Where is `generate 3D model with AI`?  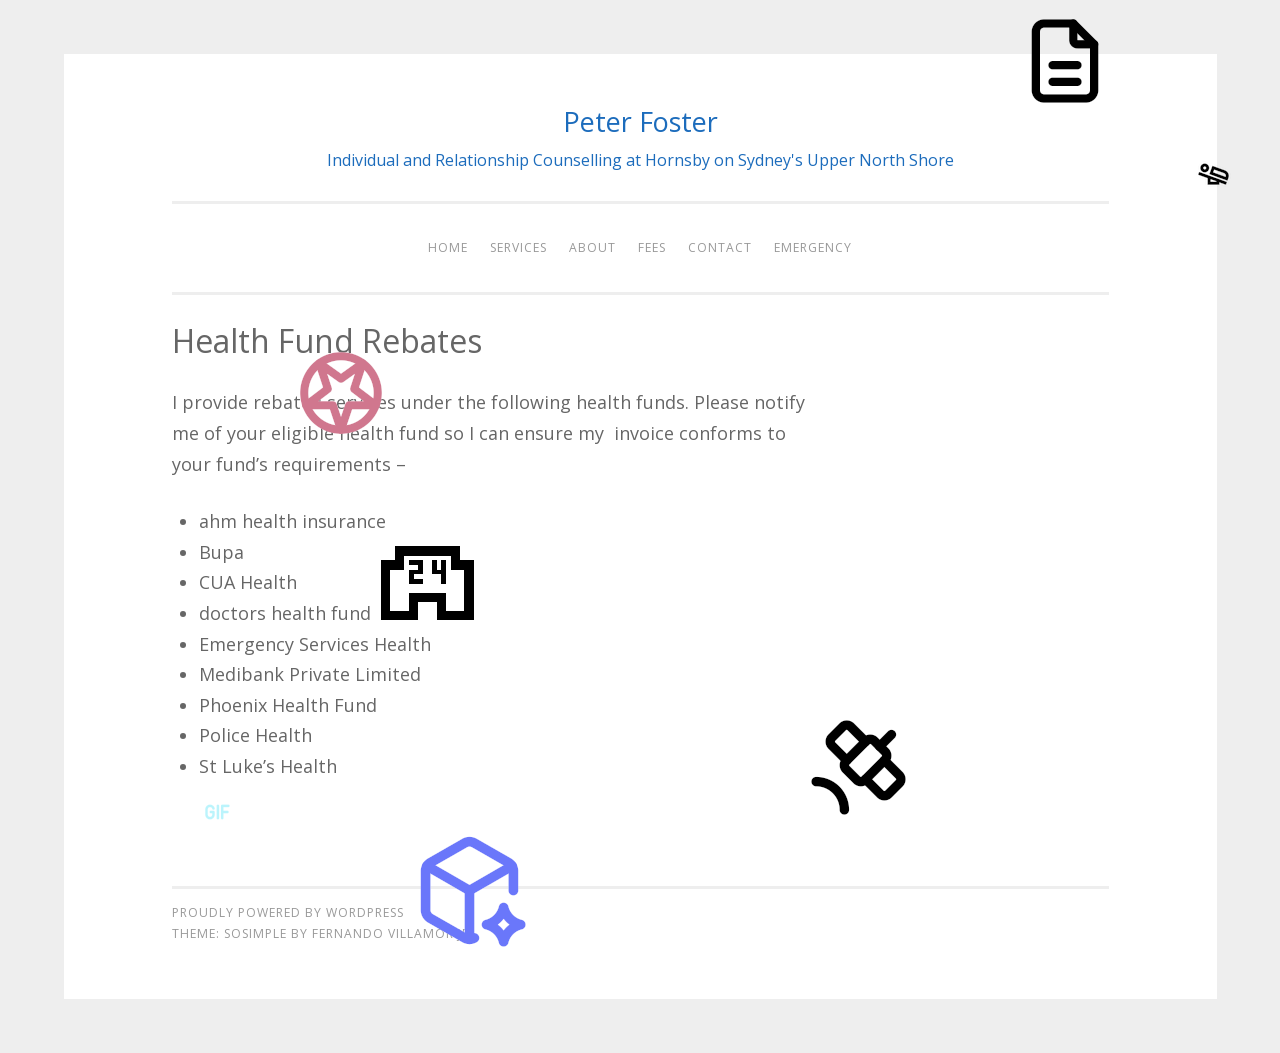
generate 3D model with AI is located at coordinates (469, 890).